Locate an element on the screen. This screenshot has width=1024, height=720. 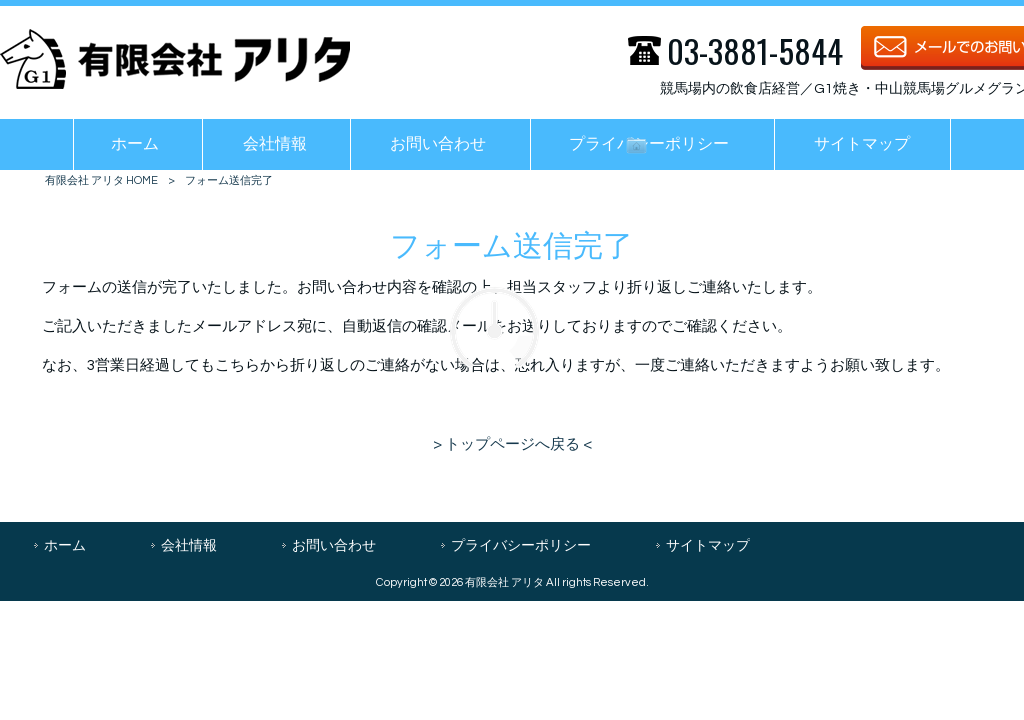
view system performance metrics is located at coordinates (494, 327).